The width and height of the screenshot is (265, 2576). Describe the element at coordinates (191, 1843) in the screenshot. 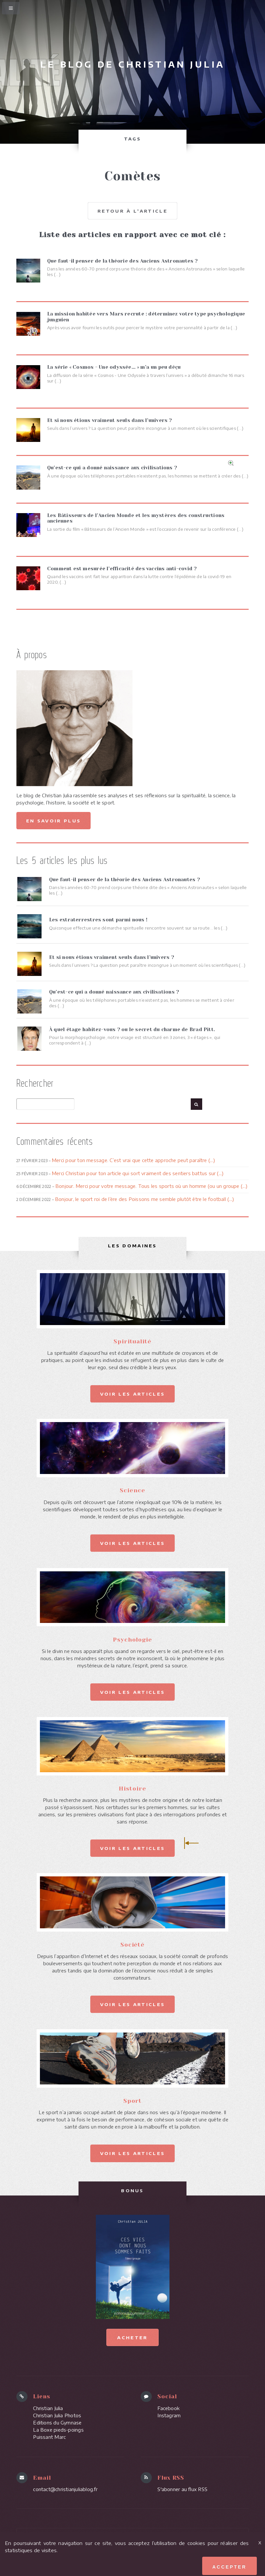

I see `go to the first item in a list or sequence` at that location.